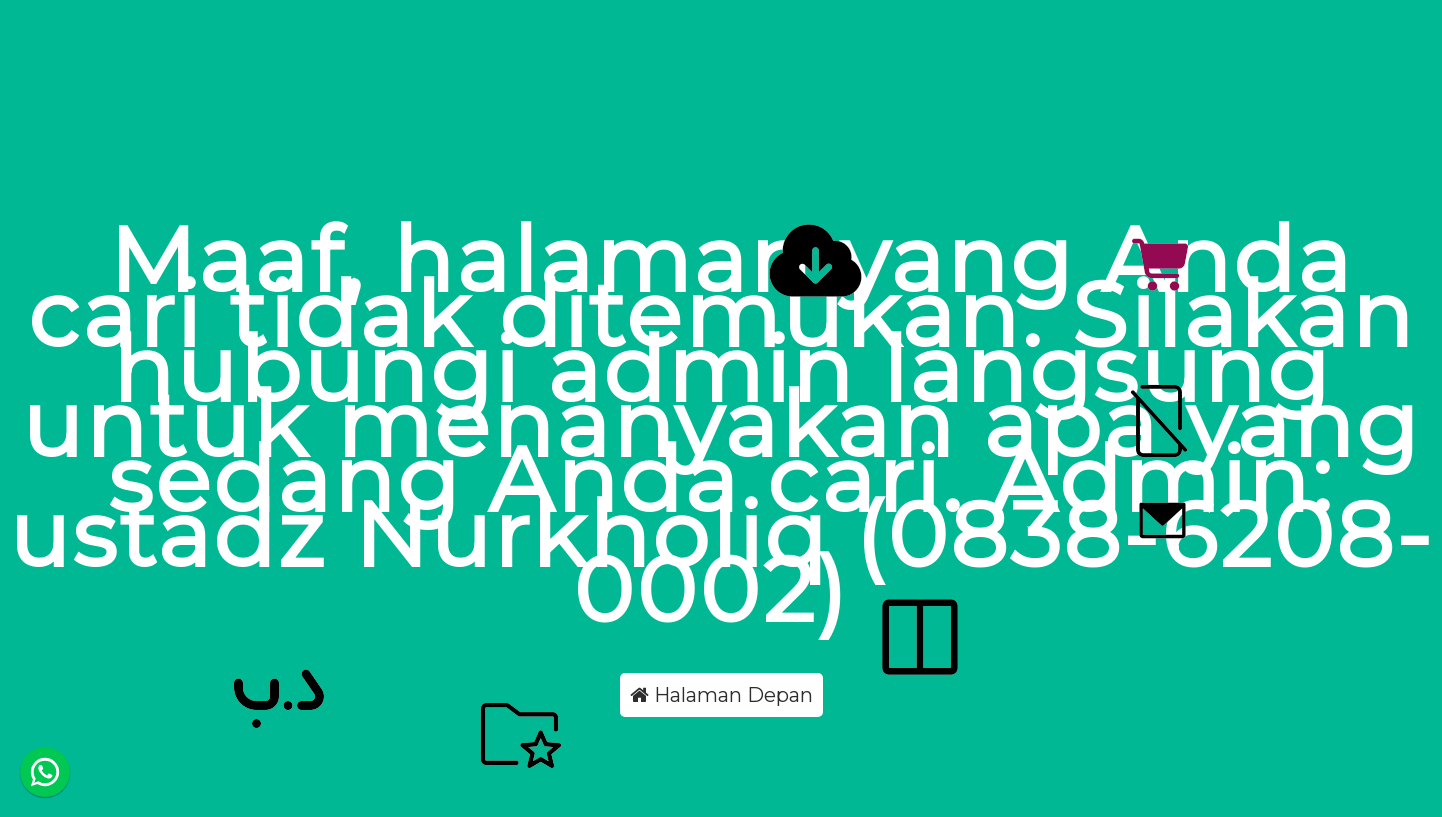 The height and width of the screenshot is (817, 1442). I want to click on split view horizontally, so click(920, 637).